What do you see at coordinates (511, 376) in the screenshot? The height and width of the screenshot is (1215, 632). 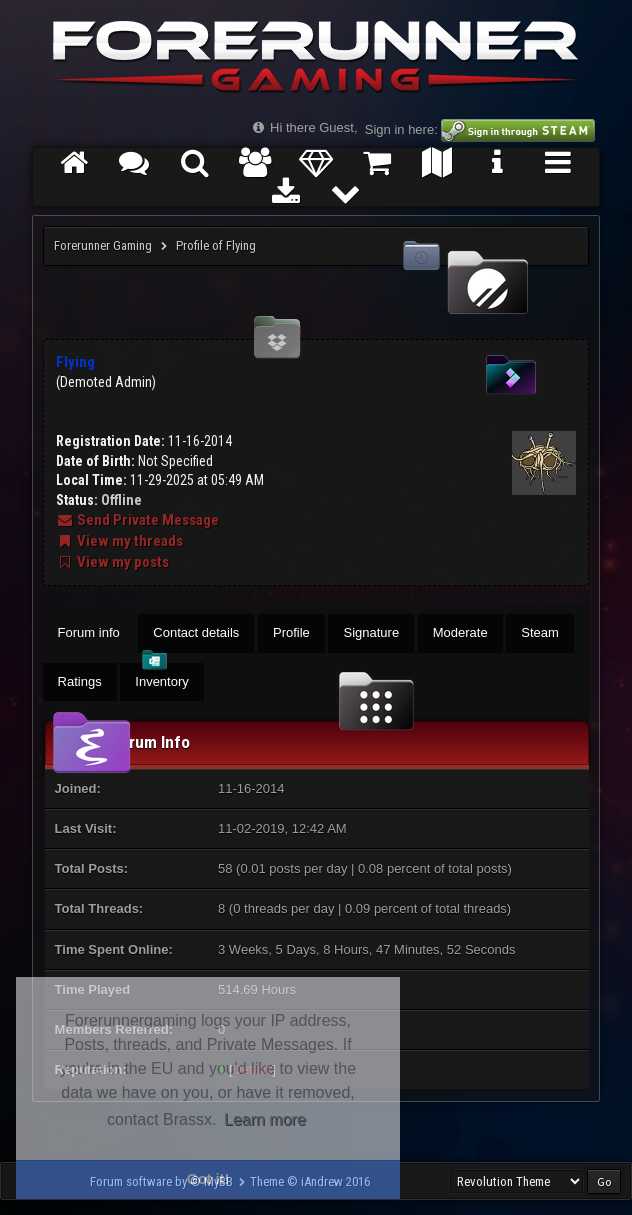 I see `open wondershare filmora go project files` at bounding box center [511, 376].